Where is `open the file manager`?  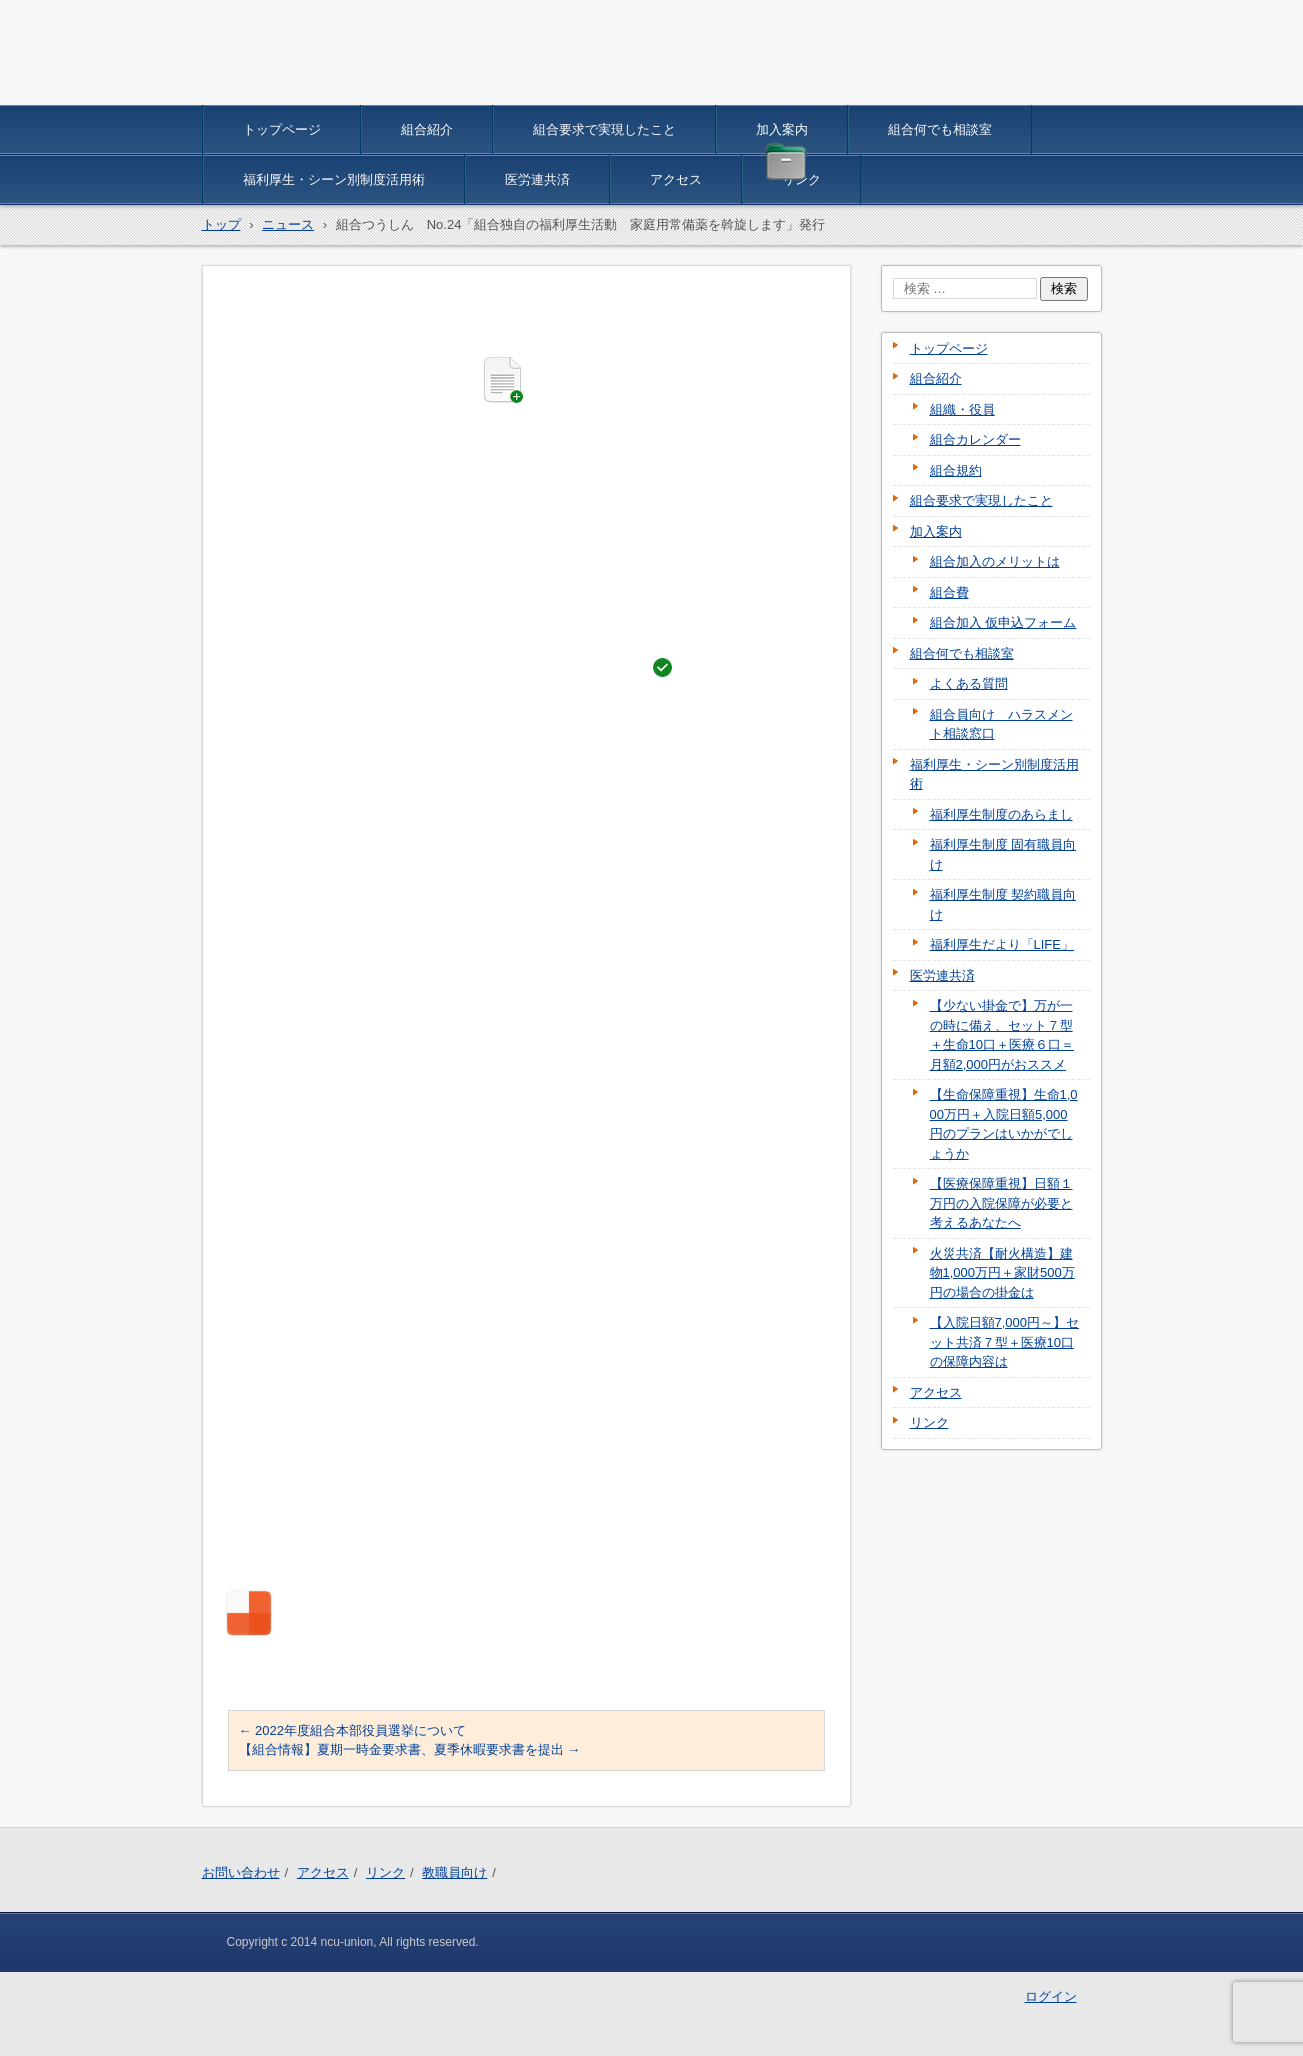
open the file manager is located at coordinates (786, 161).